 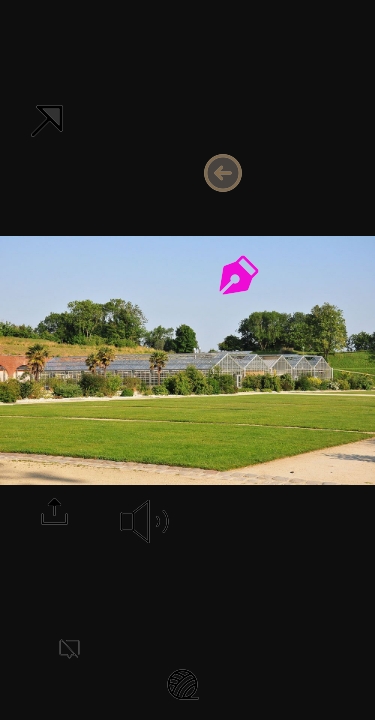 What do you see at coordinates (54, 512) in the screenshot?
I see `upload a file or document` at bounding box center [54, 512].